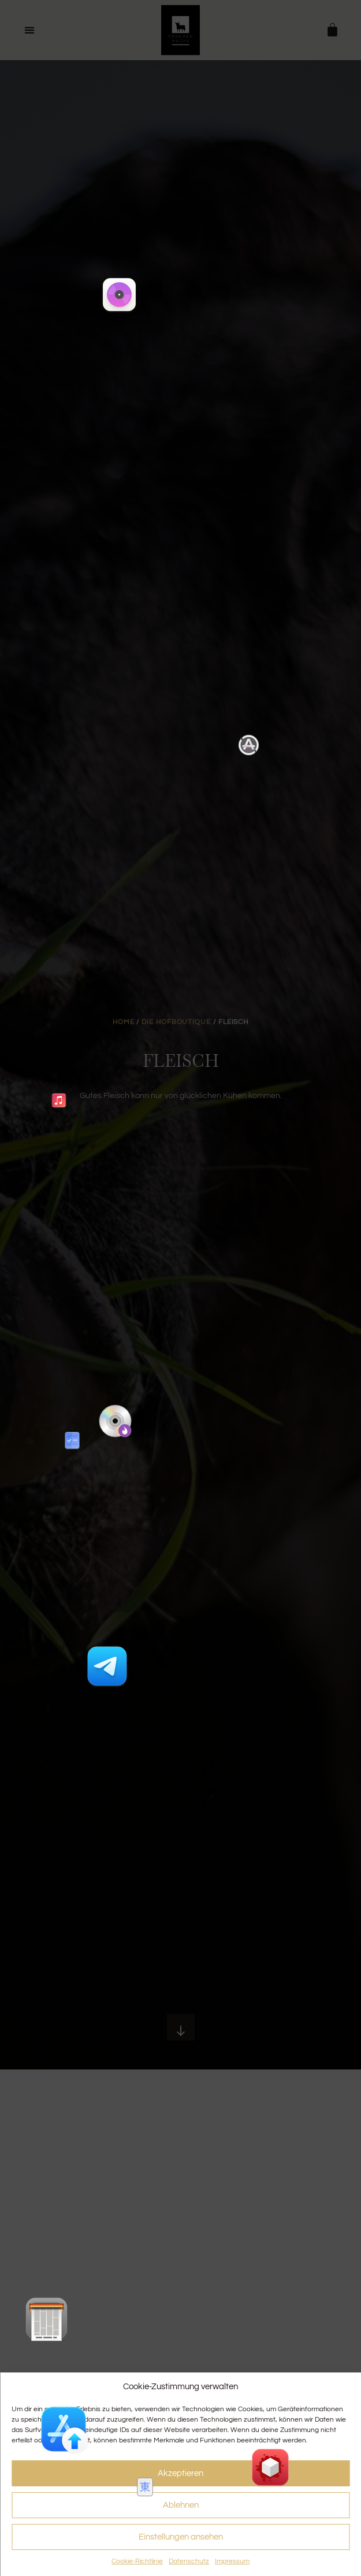  I want to click on open tauon music box app, so click(119, 294).